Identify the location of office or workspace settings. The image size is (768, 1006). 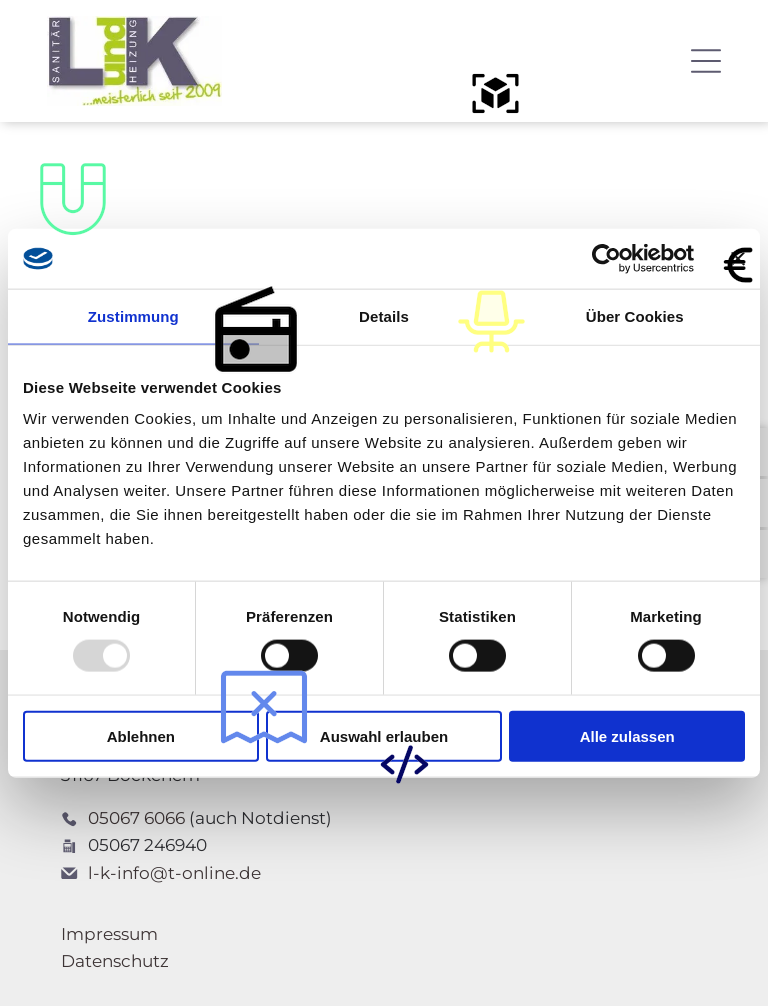
(491, 321).